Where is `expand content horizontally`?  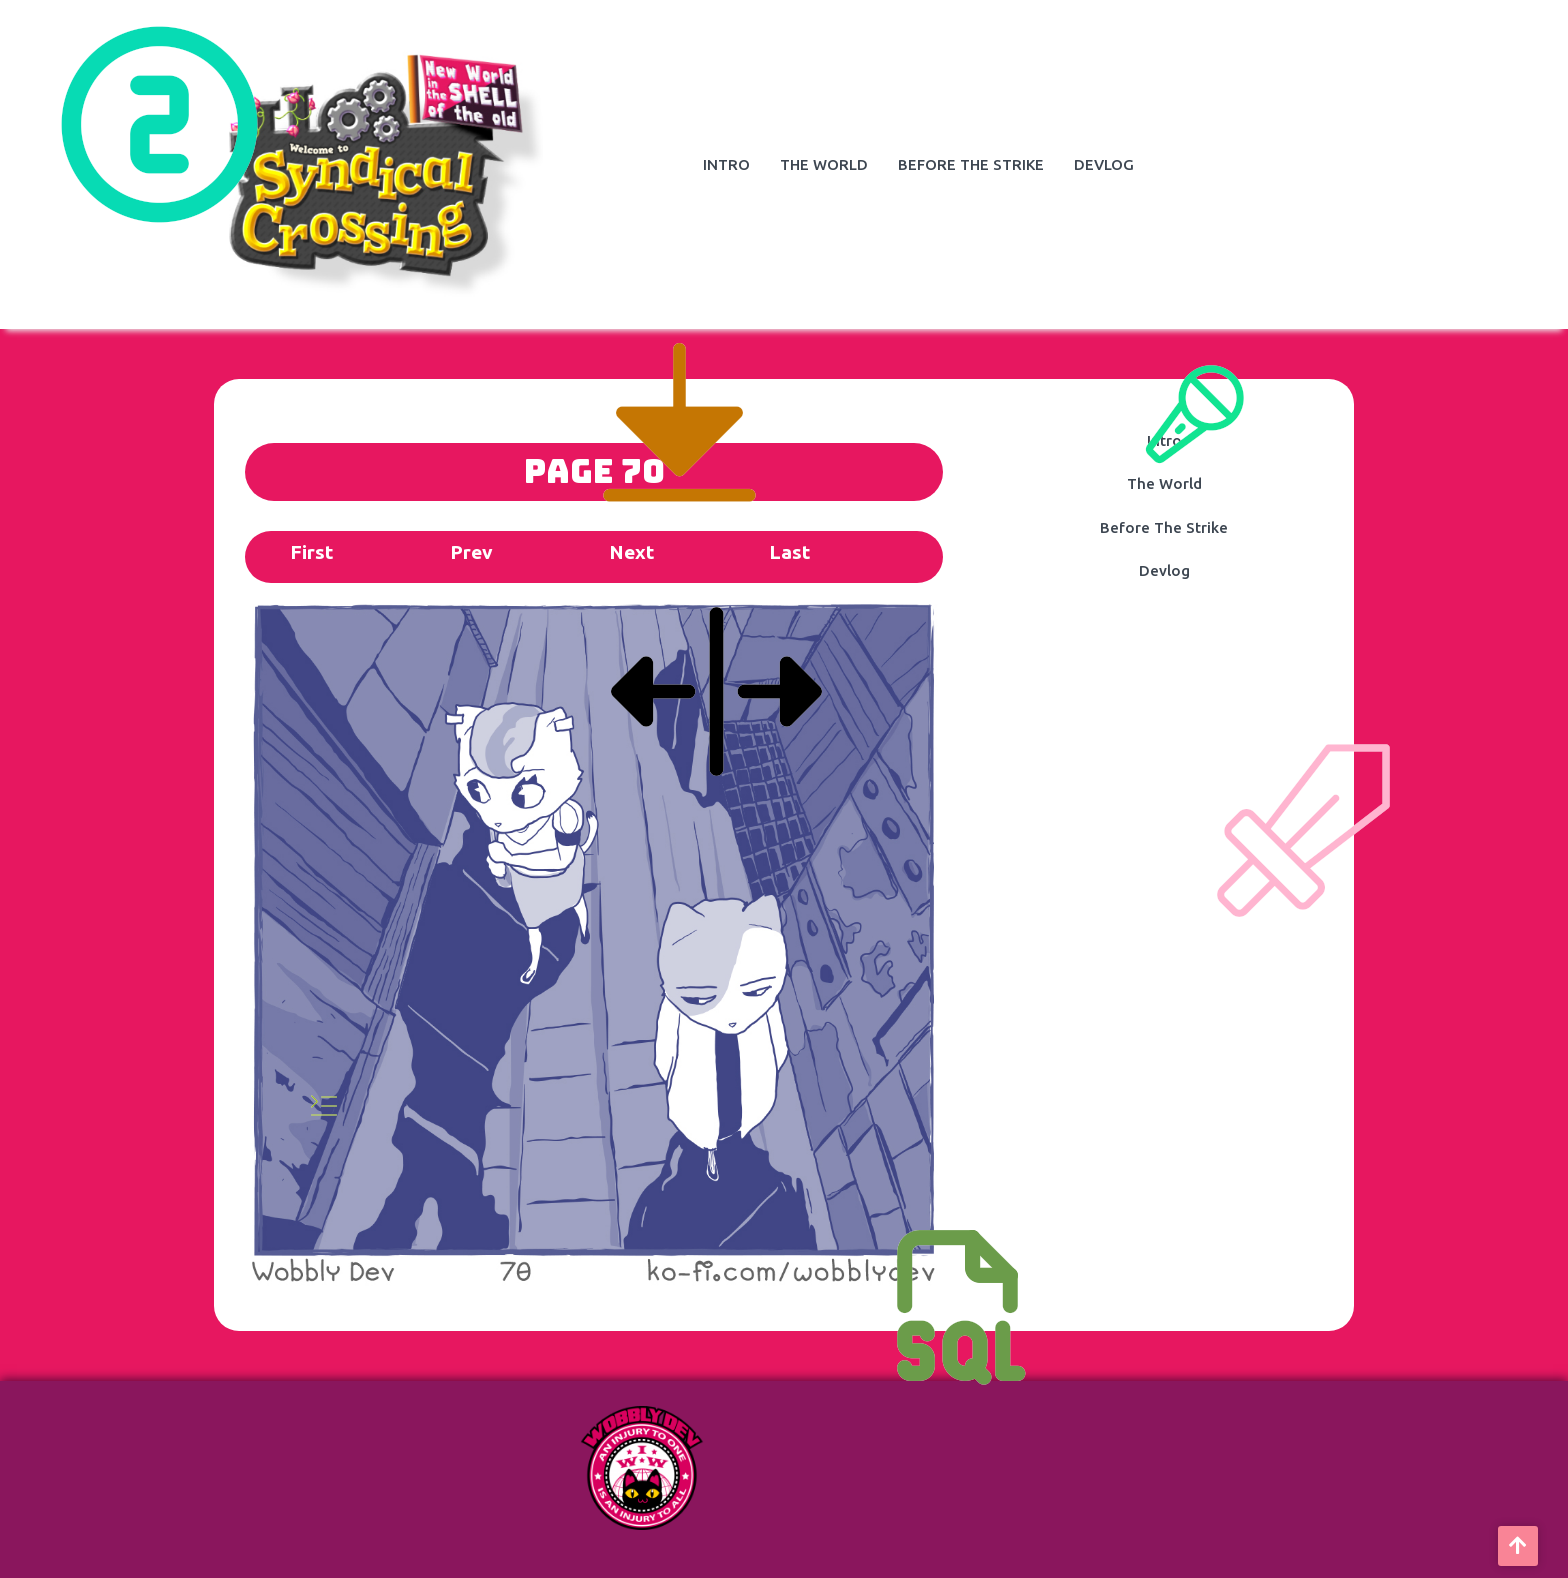
expand content horizontally is located at coordinates (716, 691).